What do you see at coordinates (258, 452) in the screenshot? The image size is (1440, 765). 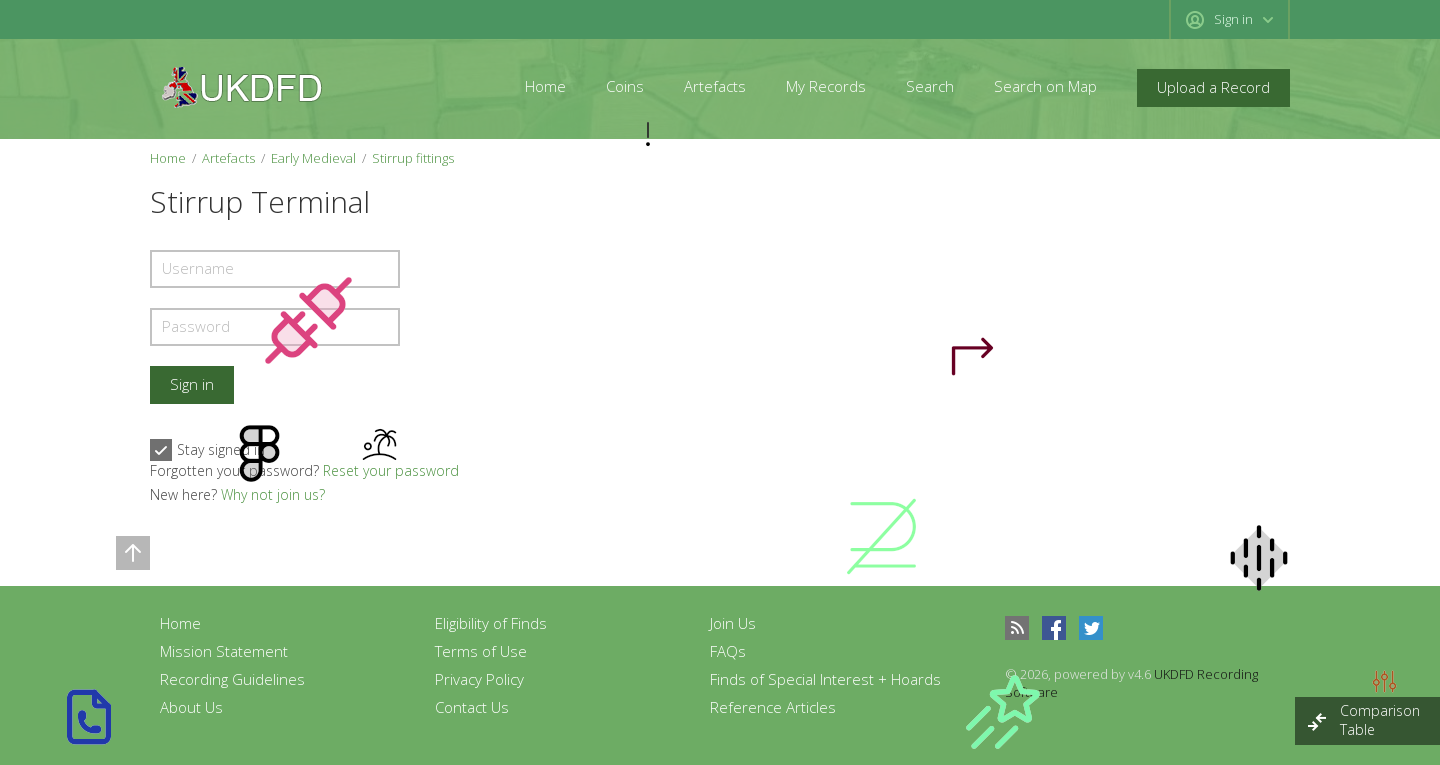 I see `open figma design file` at bounding box center [258, 452].